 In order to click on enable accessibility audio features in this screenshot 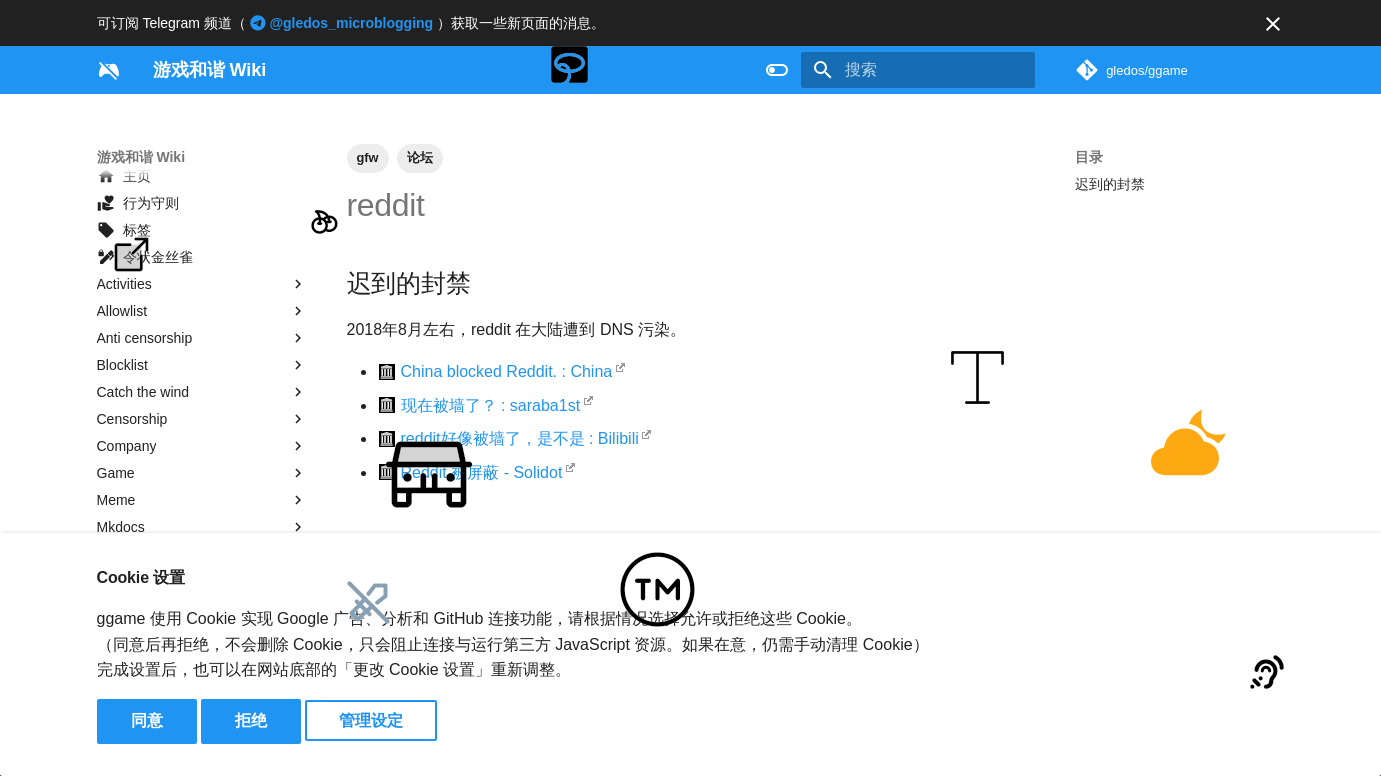, I will do `click(1267, 672)`.